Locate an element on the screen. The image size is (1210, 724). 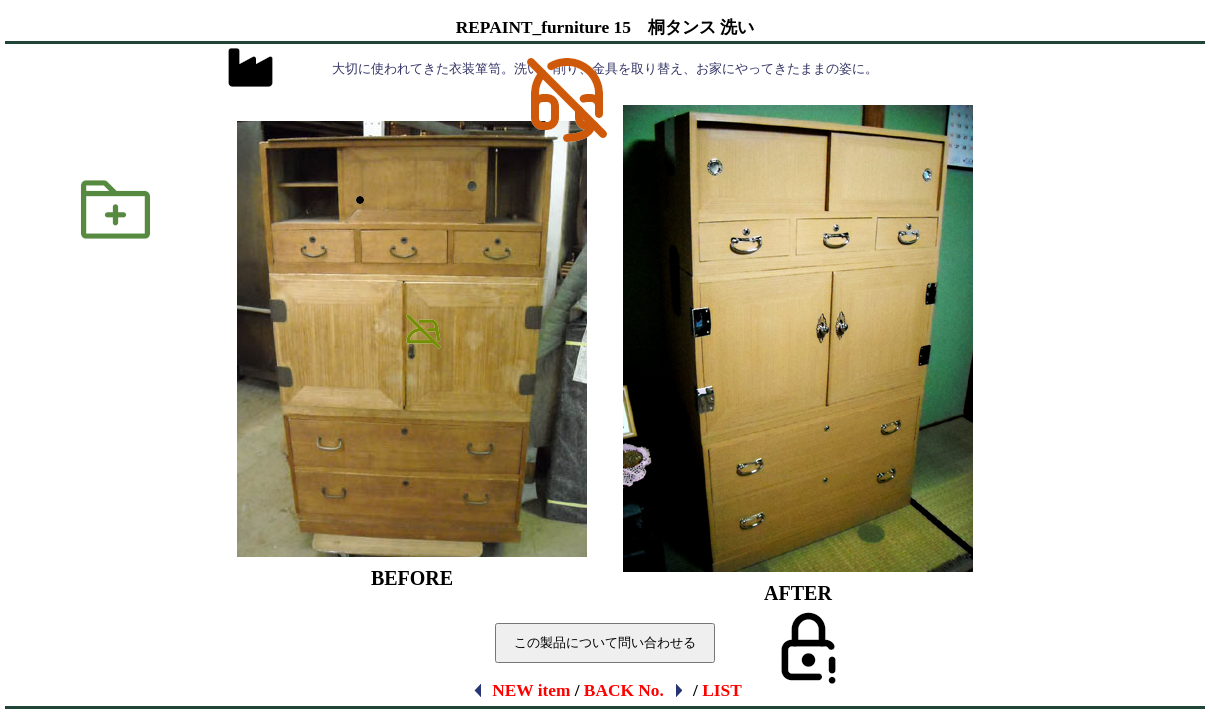
no wifi signal available is located at coordinates (360, 168).